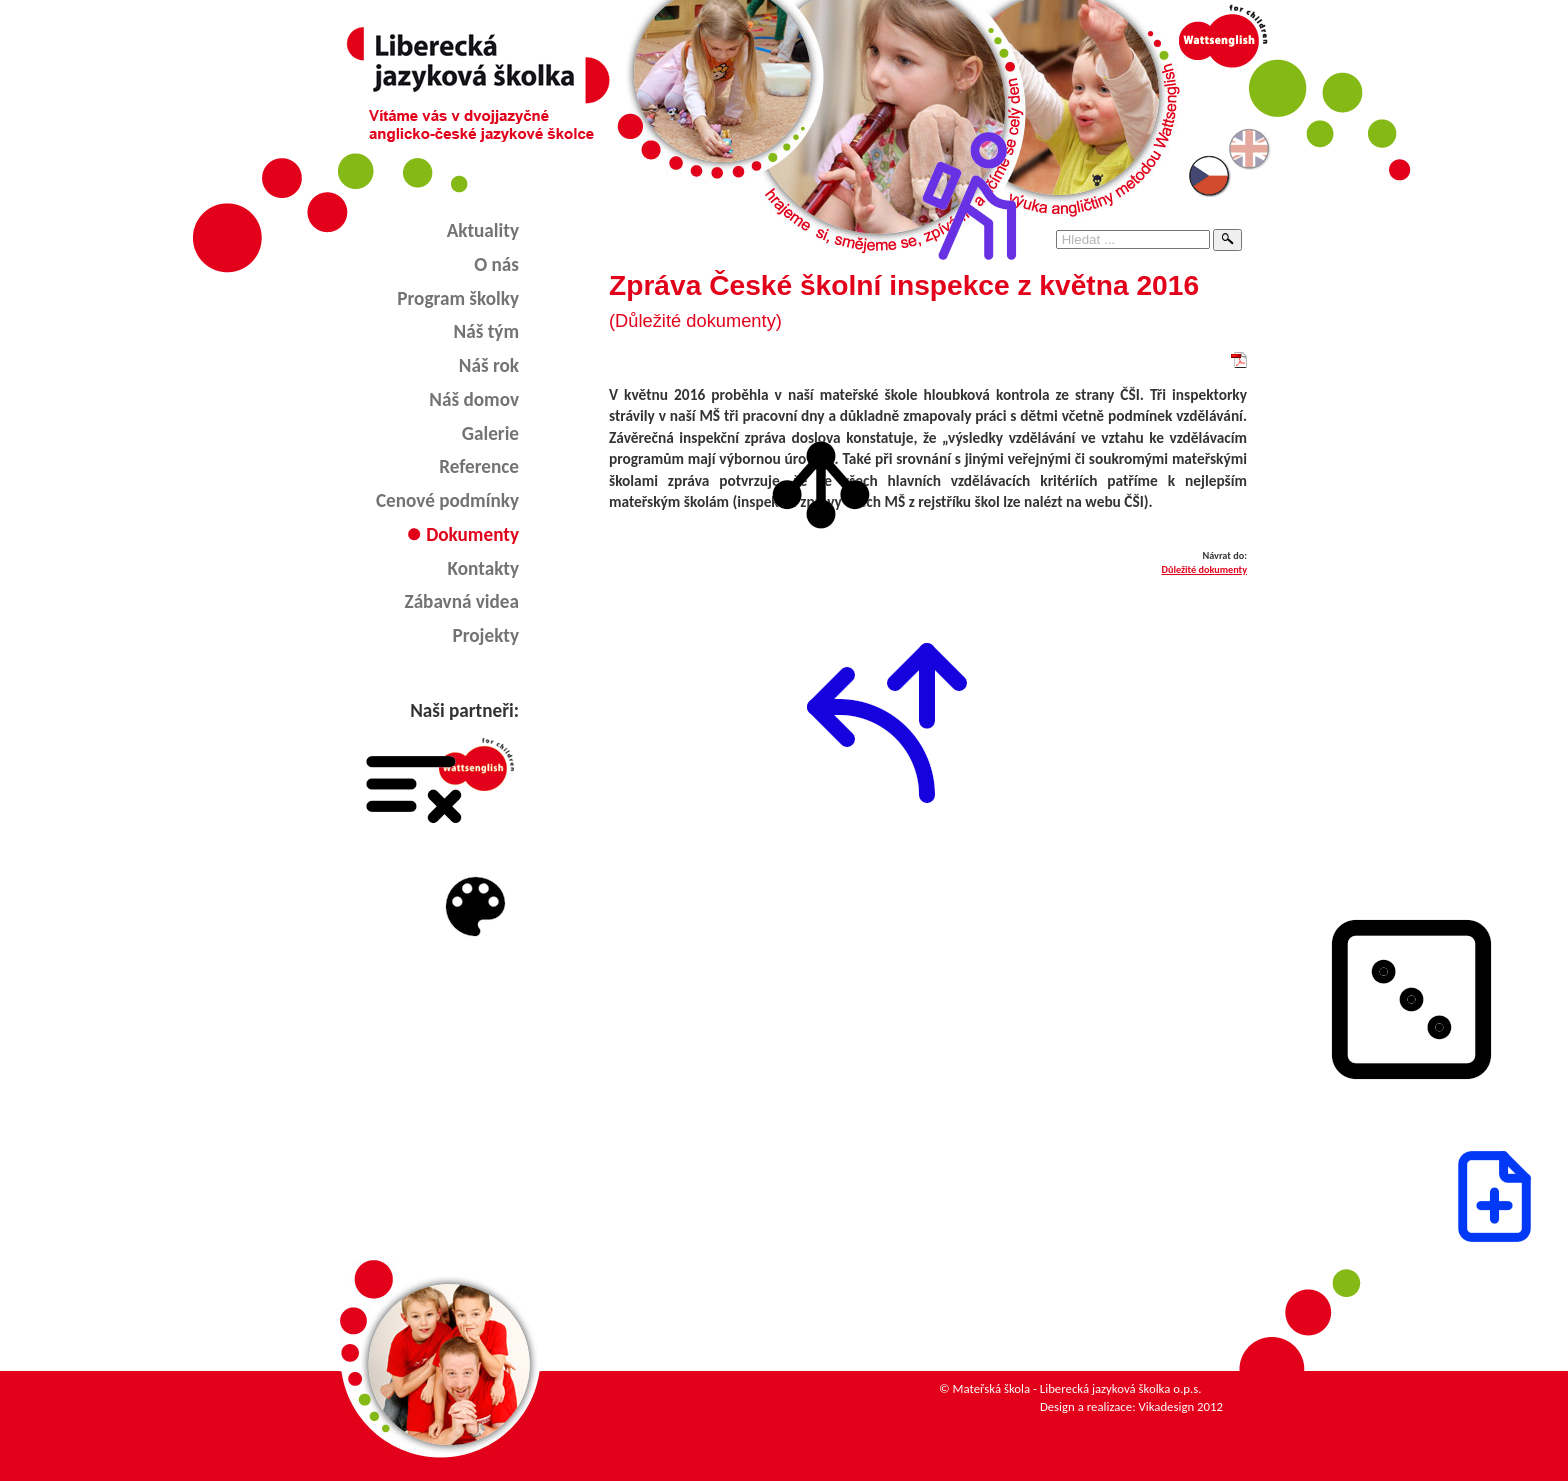 This screenshot has width=1568, height=1481. I want to click on create a new file, so click(1494, 1196).